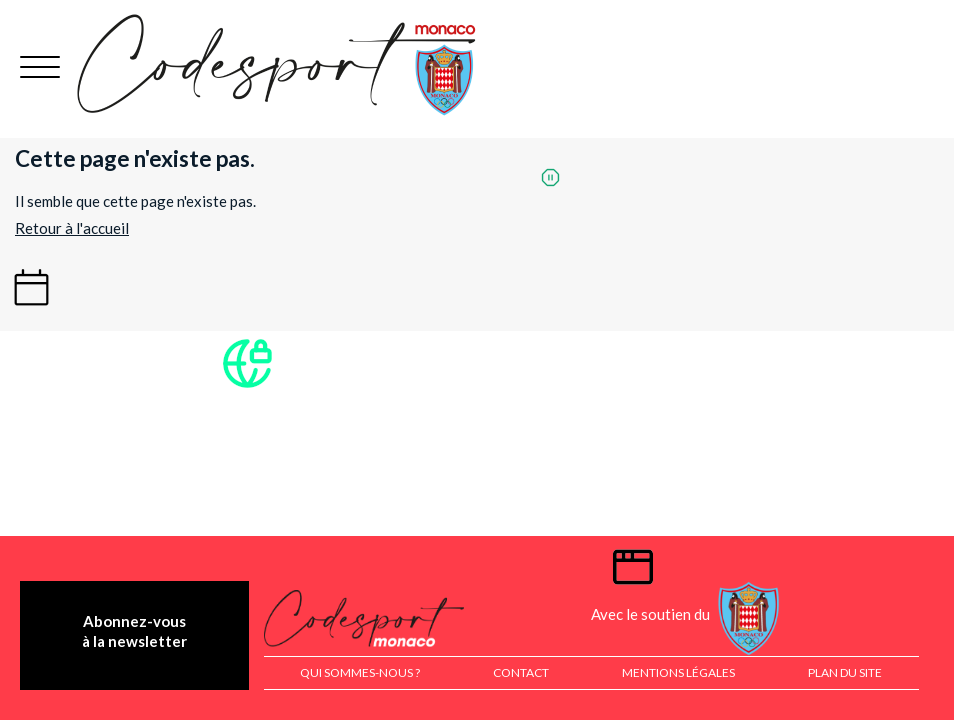  What do you see at coordinates (31, 288) in the screenshot?
I see `view calendar or scheduled events` at bounding box center [31, 288].